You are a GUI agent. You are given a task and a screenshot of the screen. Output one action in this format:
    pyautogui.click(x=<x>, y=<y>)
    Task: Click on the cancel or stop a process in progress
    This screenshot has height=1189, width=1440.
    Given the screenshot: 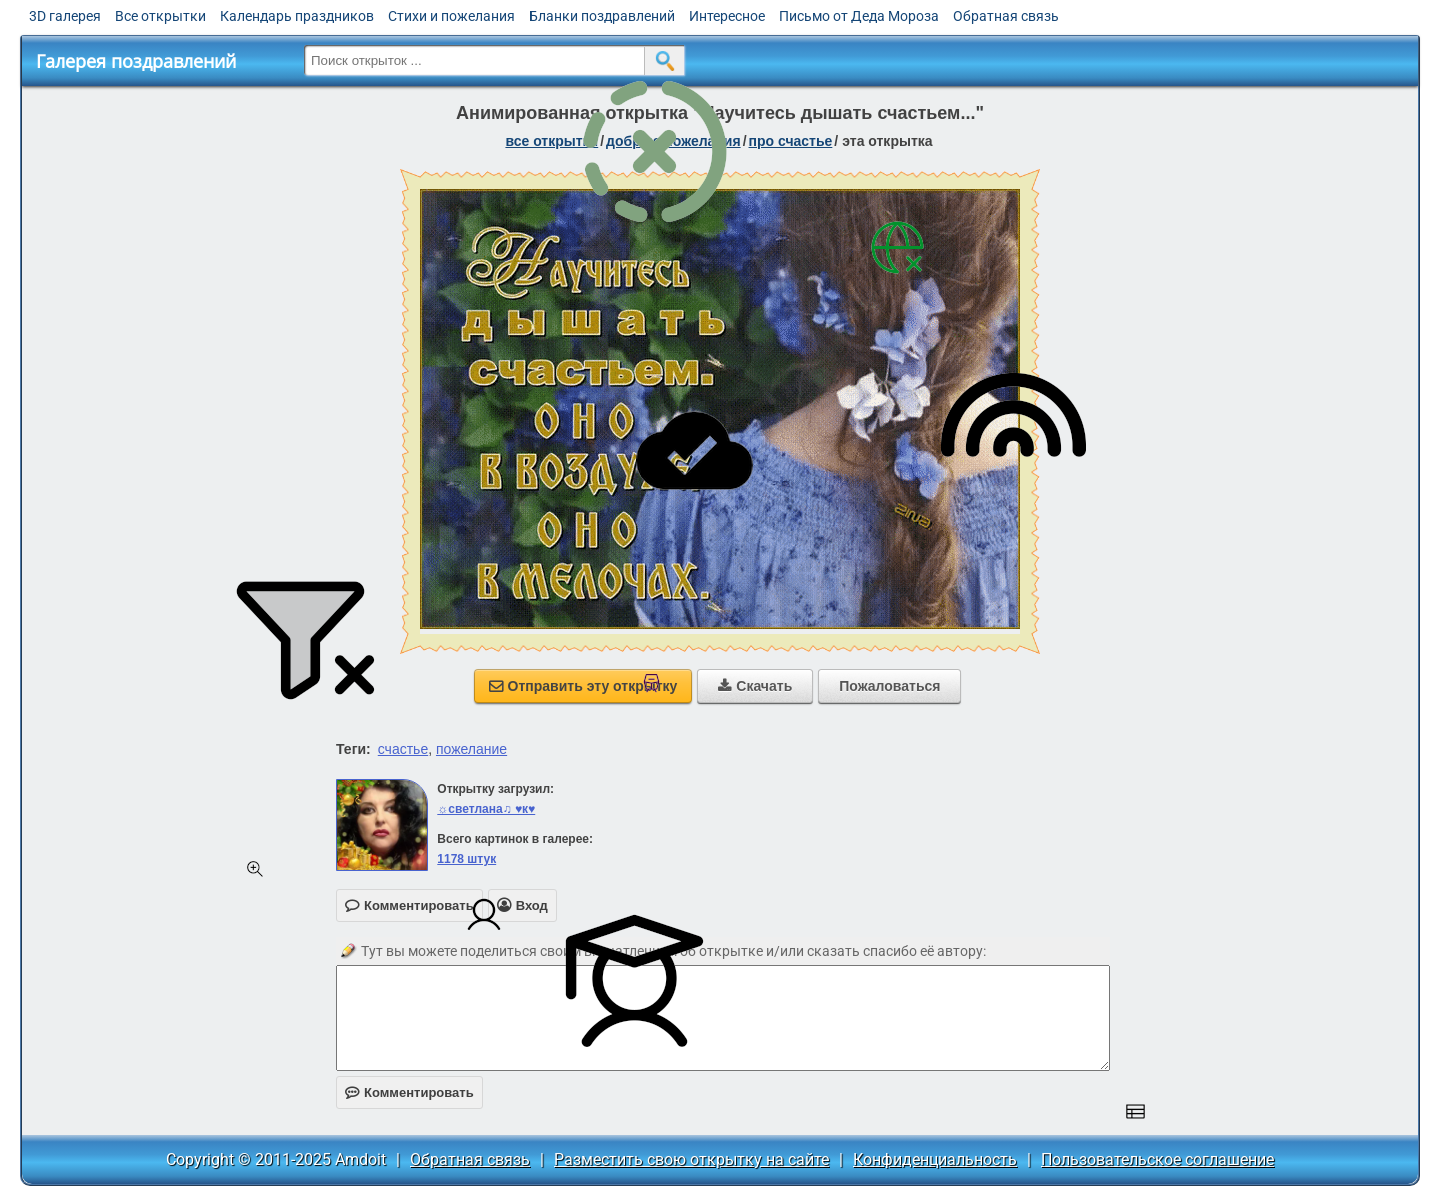 What is the action you would take?
    pyautogui.click(x=654, y=151)
    